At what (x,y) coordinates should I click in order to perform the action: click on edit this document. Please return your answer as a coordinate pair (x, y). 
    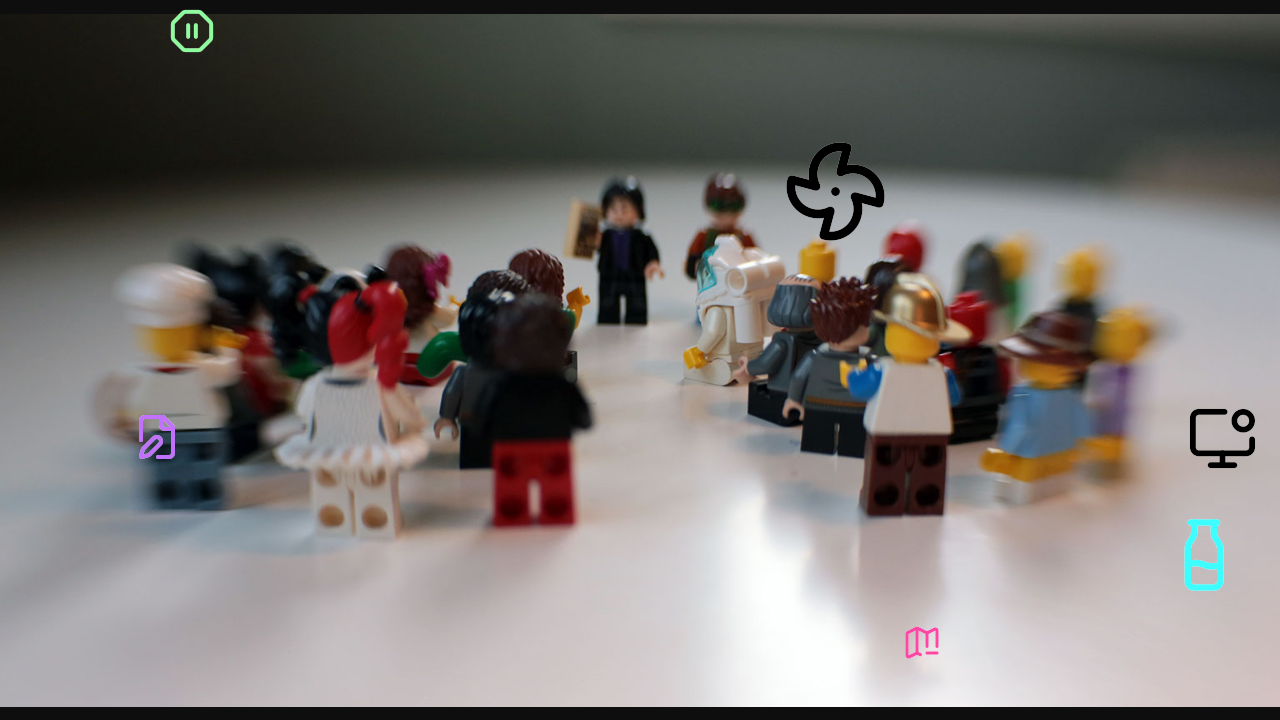
    Looking at the image, I should click on (157, 437).